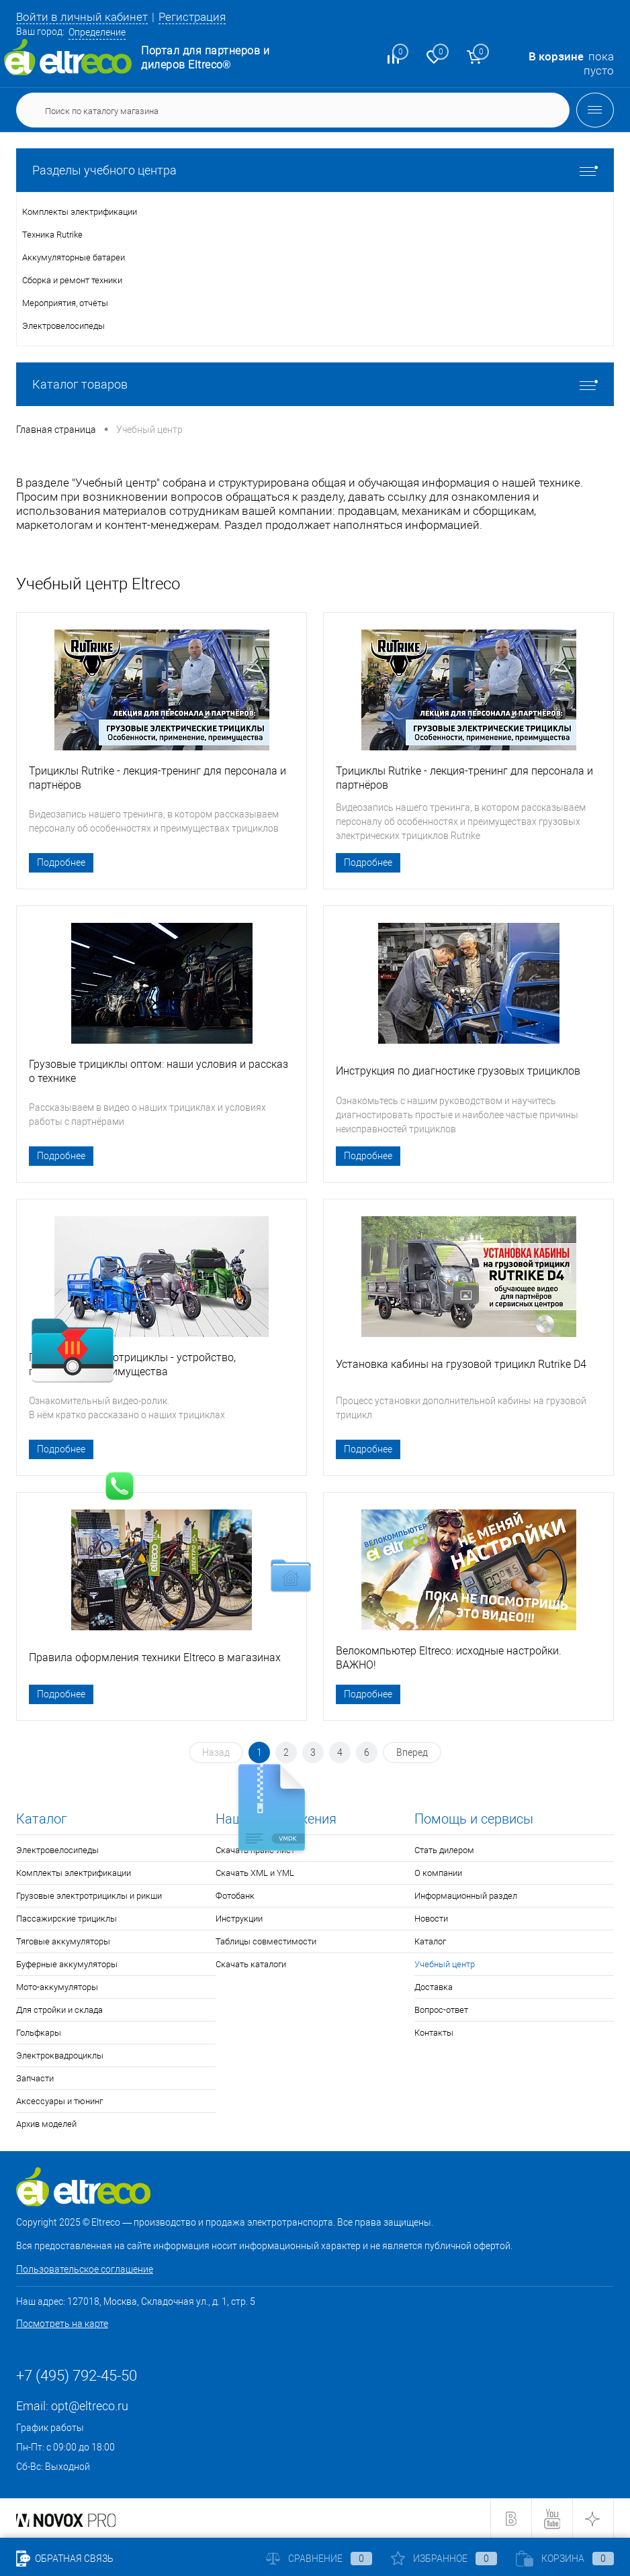 The image size is (630, 2576). Describe the element at coordinates (291, 1575) in the screenshot. I see `open HomeKit accessories and settings folder` at that location.